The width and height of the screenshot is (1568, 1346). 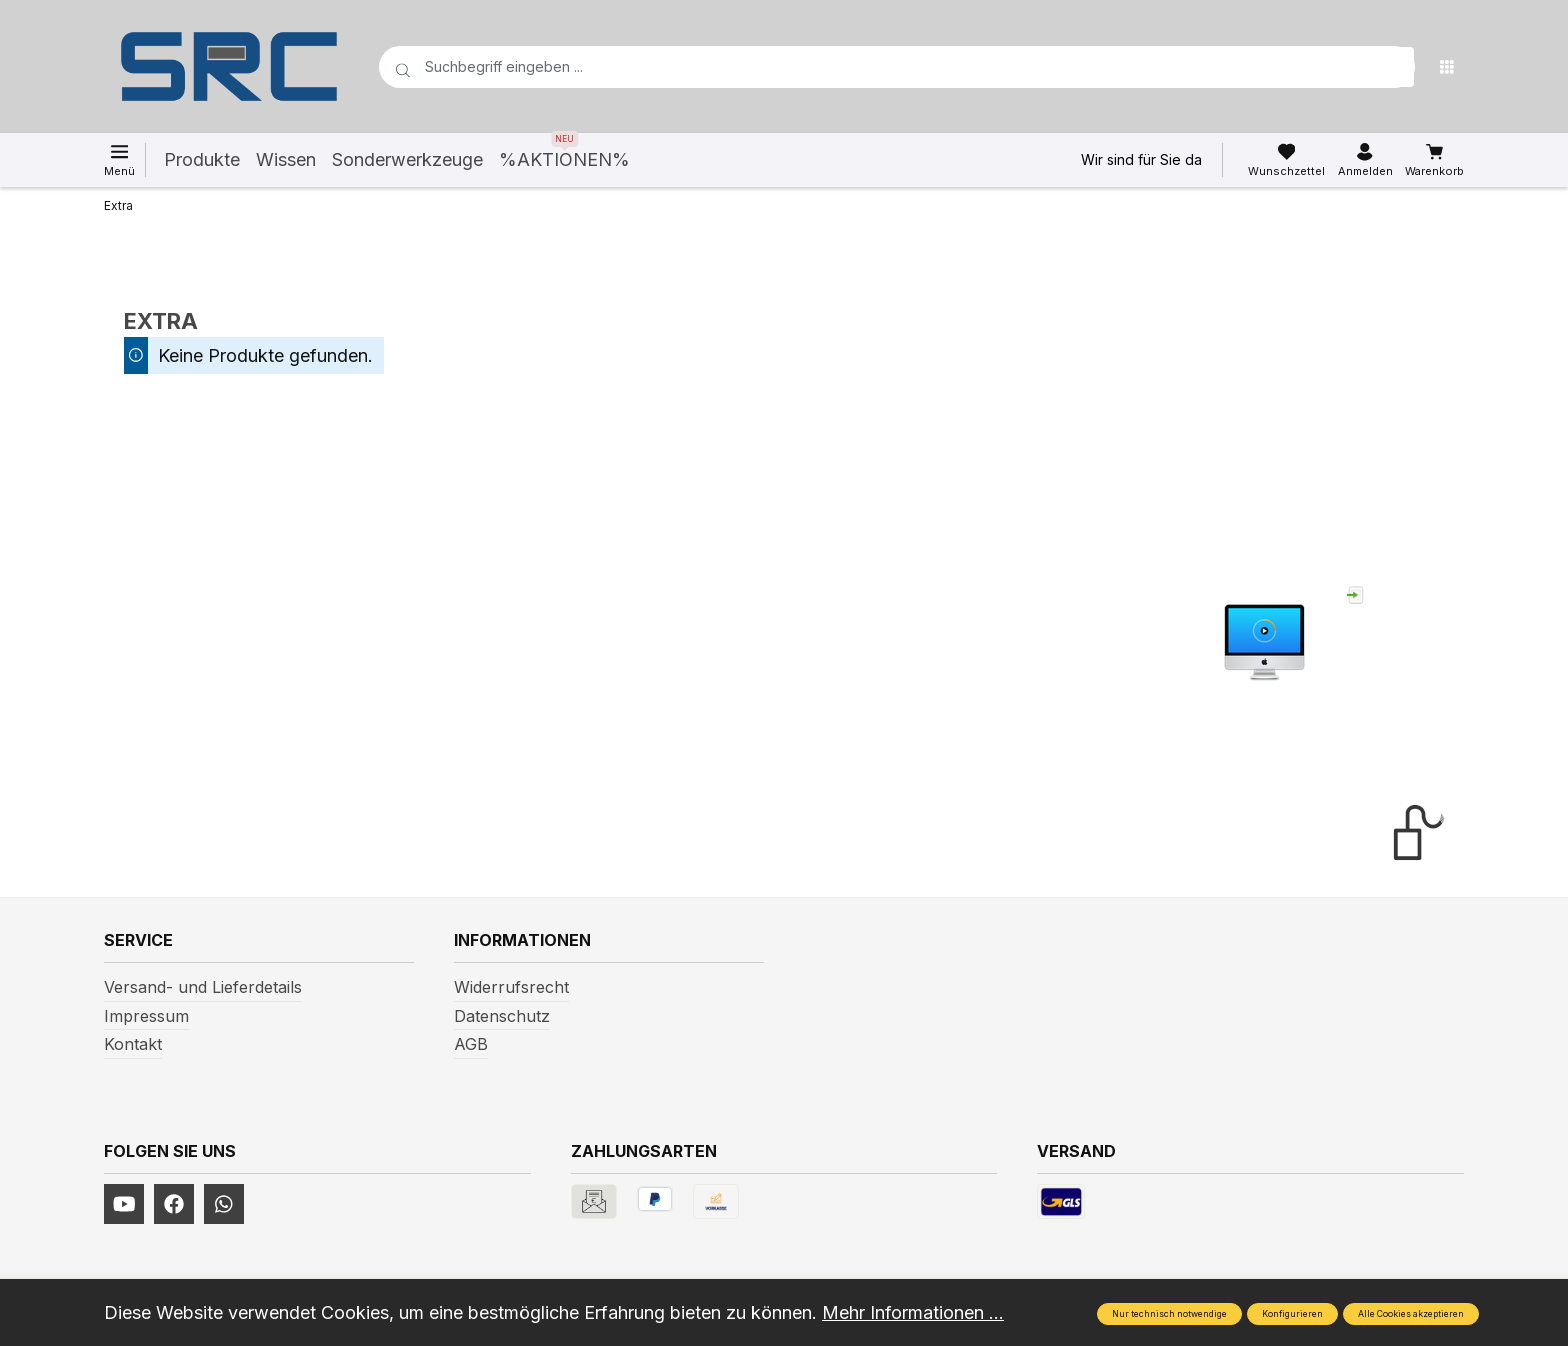 I want to click on colorimeter device for color calibration, so click(x=1417, y=832).